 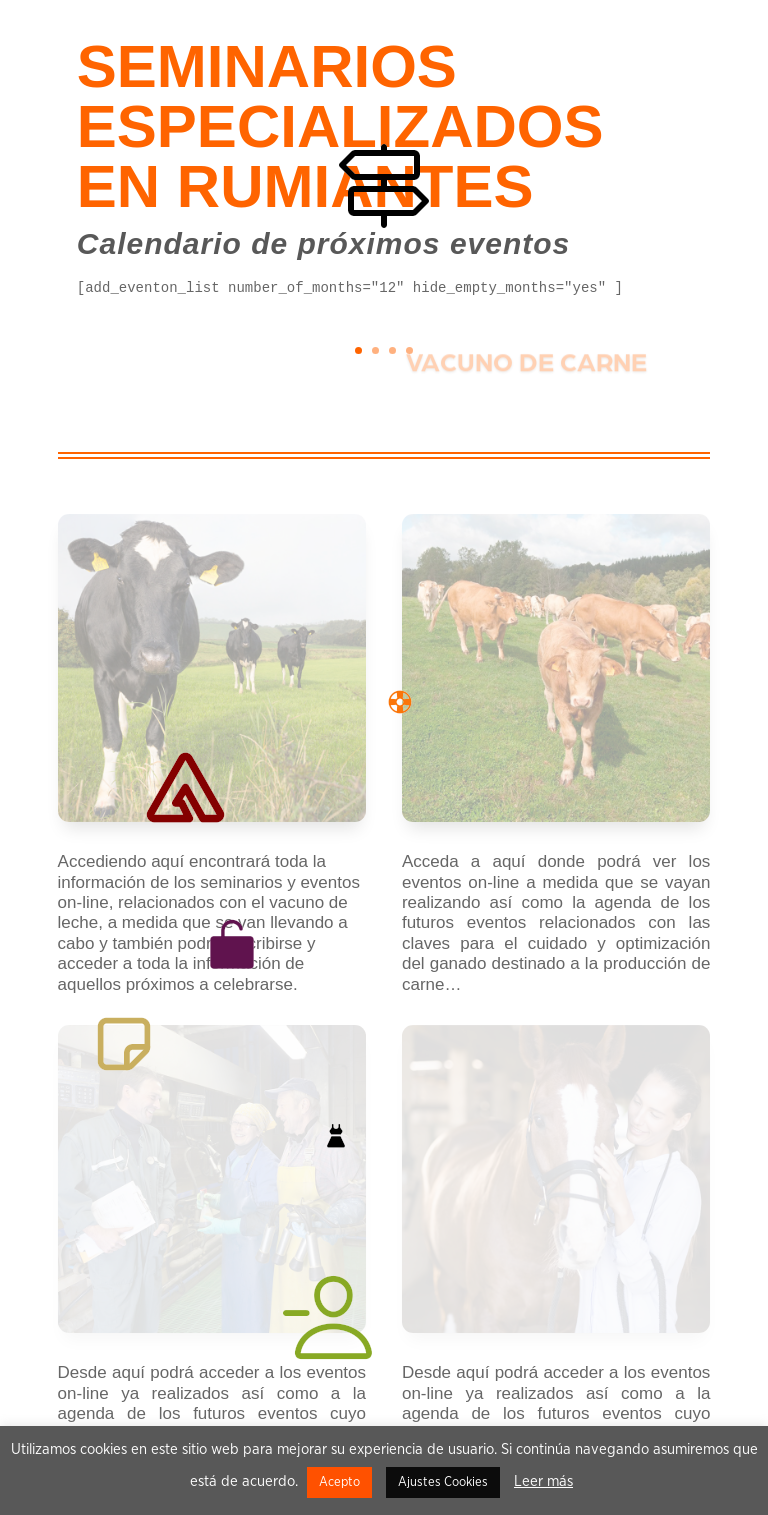 I want to click on access help or support center, so click(x=400, y=702).